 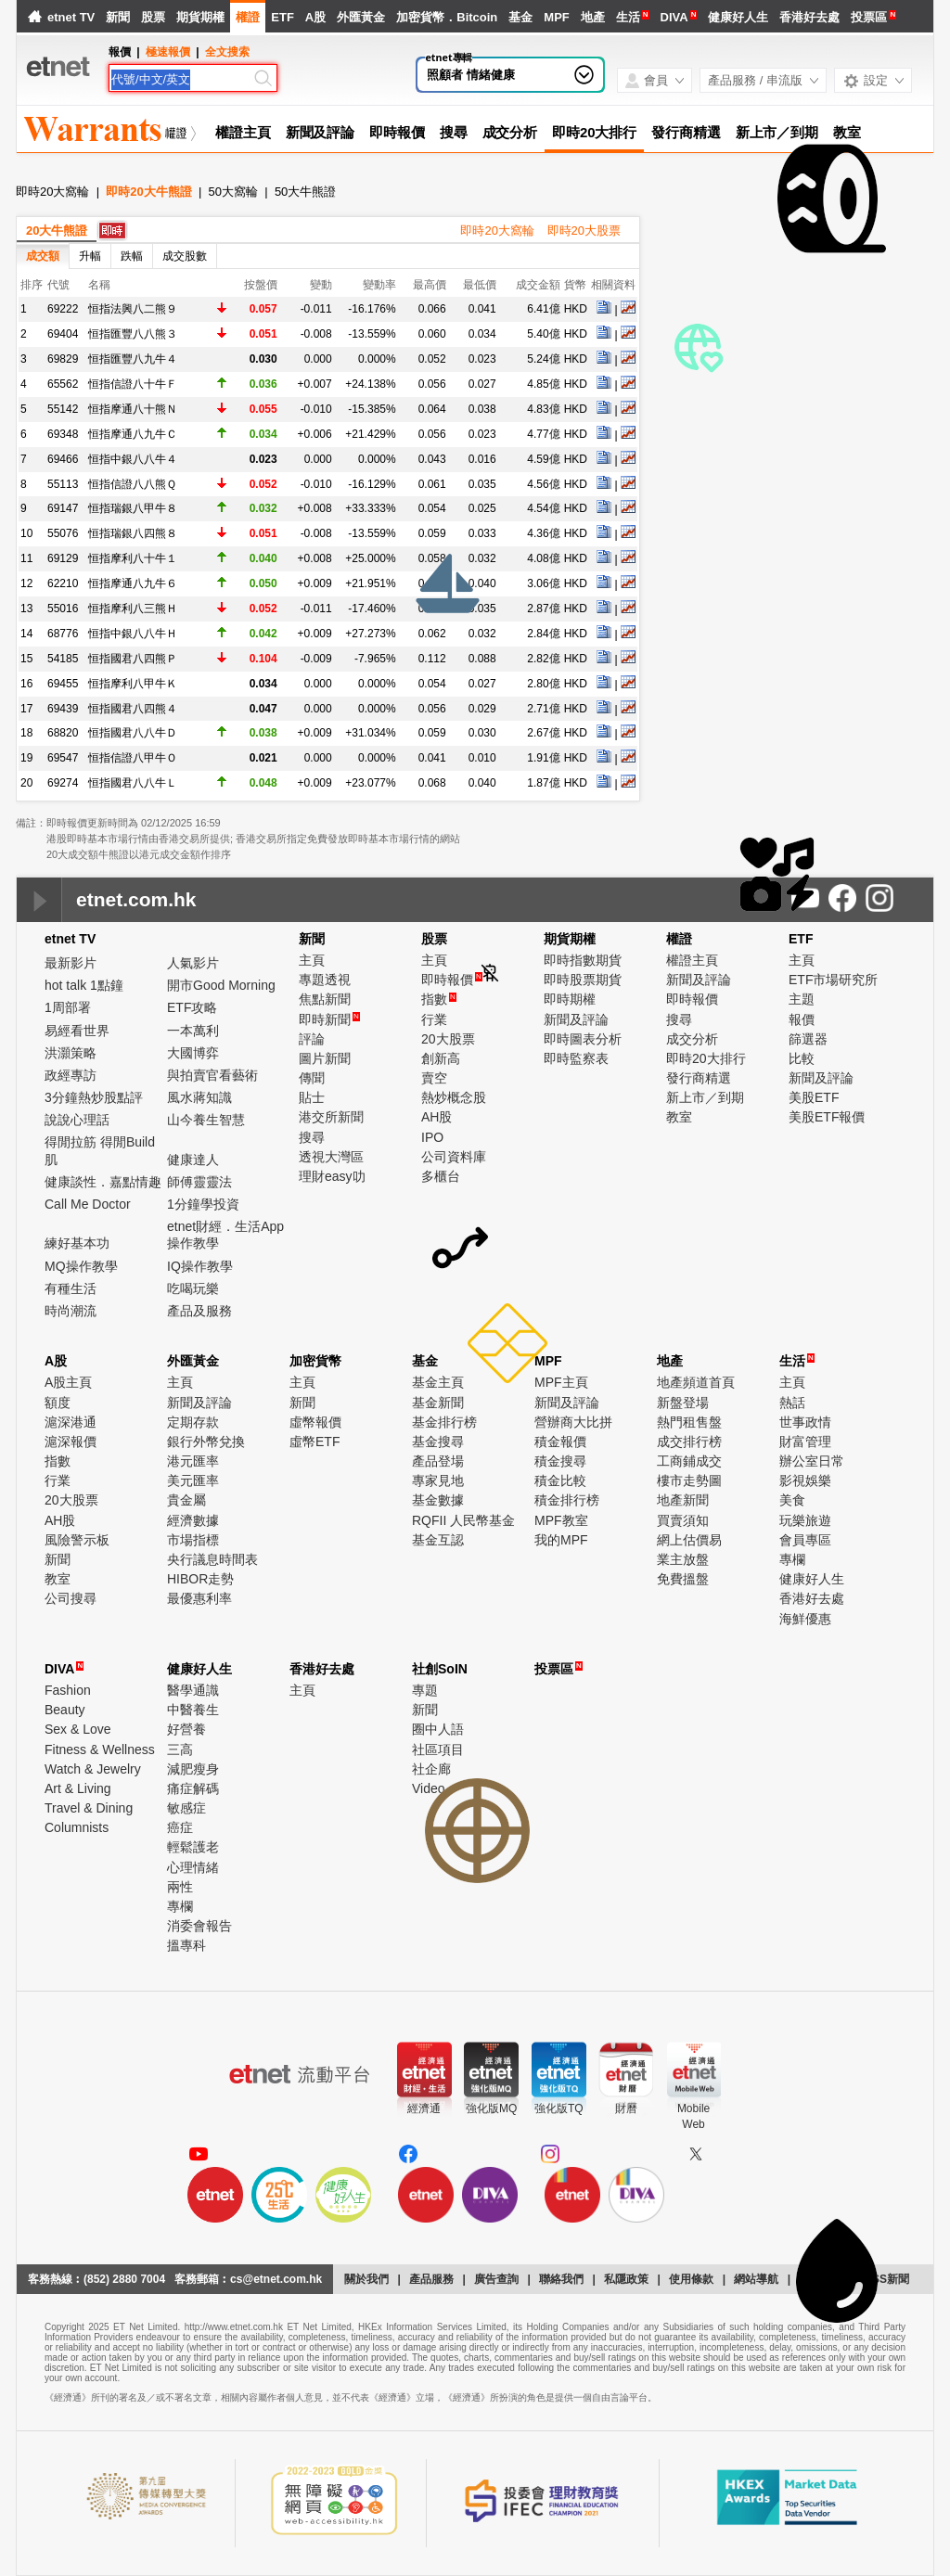 What do you see at coordinates (698, 347) in the screenshot?
I see `support global causes or charities` at bounding box center [698, 347].